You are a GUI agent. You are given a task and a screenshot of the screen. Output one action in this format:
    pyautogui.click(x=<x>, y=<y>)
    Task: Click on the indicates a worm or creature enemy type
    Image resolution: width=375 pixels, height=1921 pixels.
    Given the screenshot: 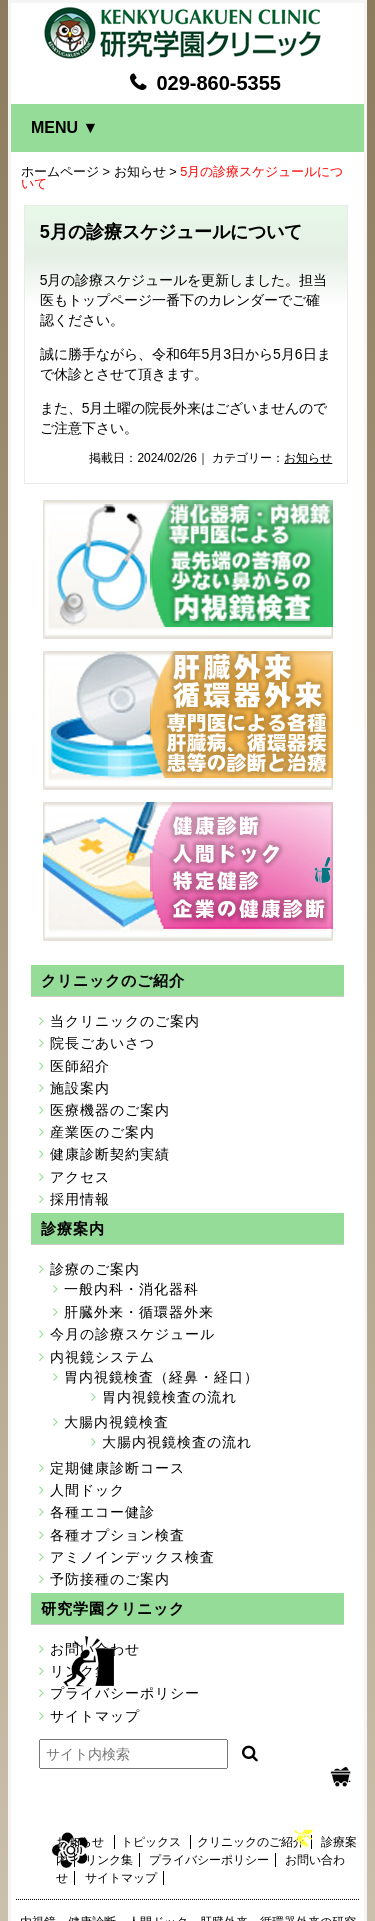 What is the action you would take?
    pyautogui.click(x=70, y=1850)
    